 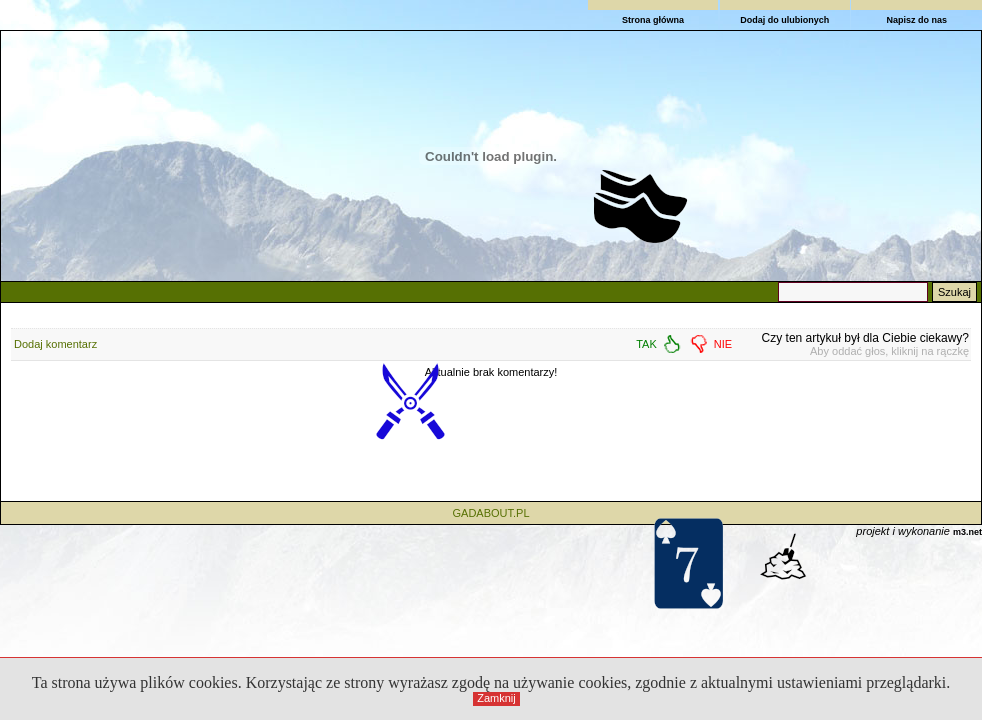 I want to click on coal resource in a crafting or mining game, so click(x=783, y=556).